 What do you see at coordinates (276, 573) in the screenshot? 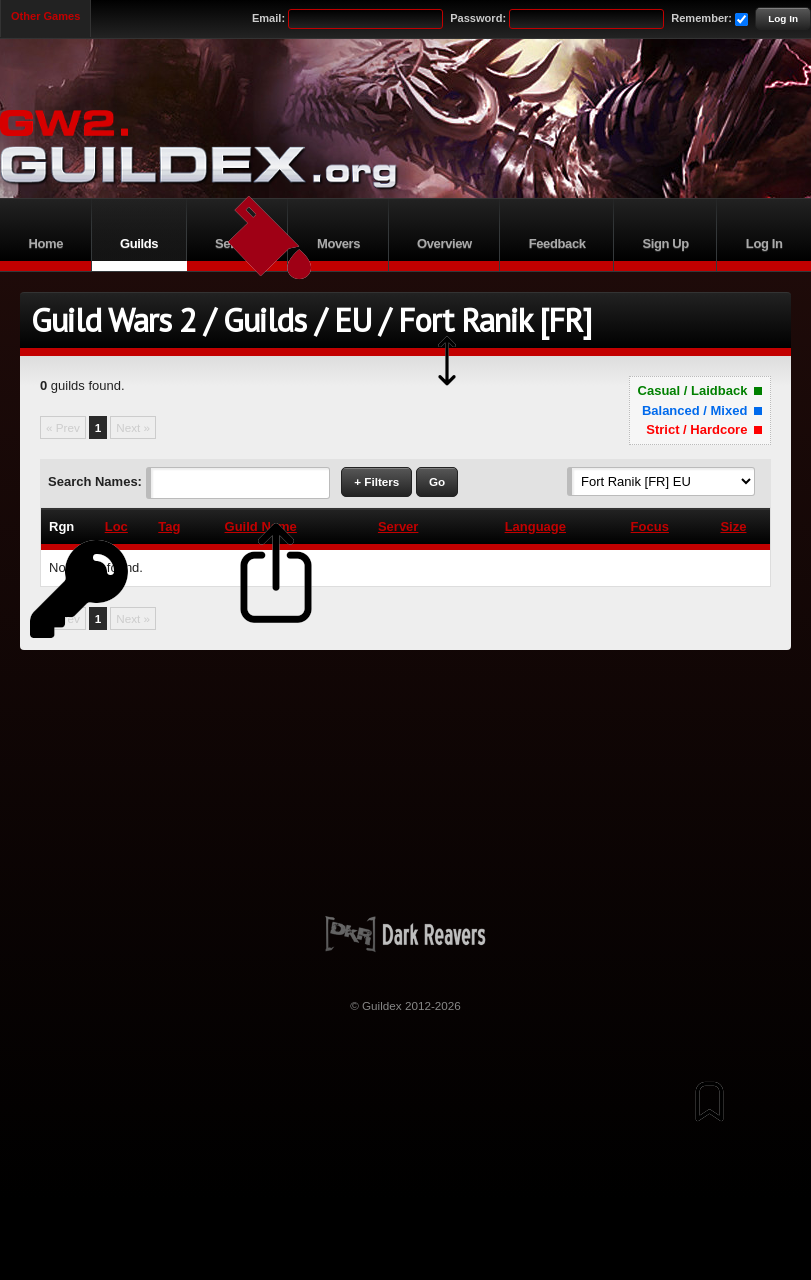
I see `share content to another app or service` at bounding box center [276, 573].